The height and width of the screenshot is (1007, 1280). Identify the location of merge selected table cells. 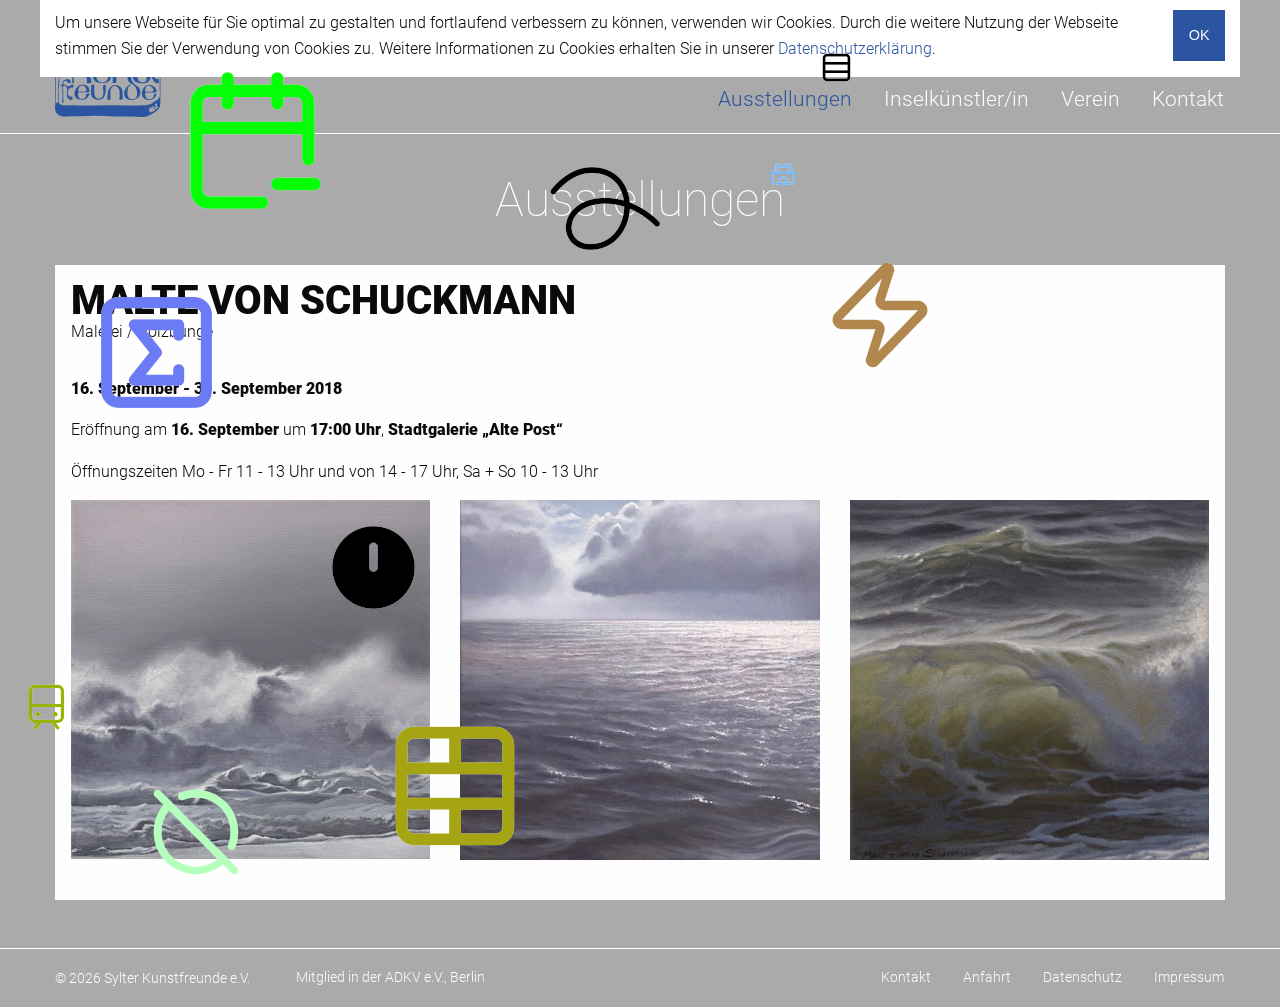
(455, 786).